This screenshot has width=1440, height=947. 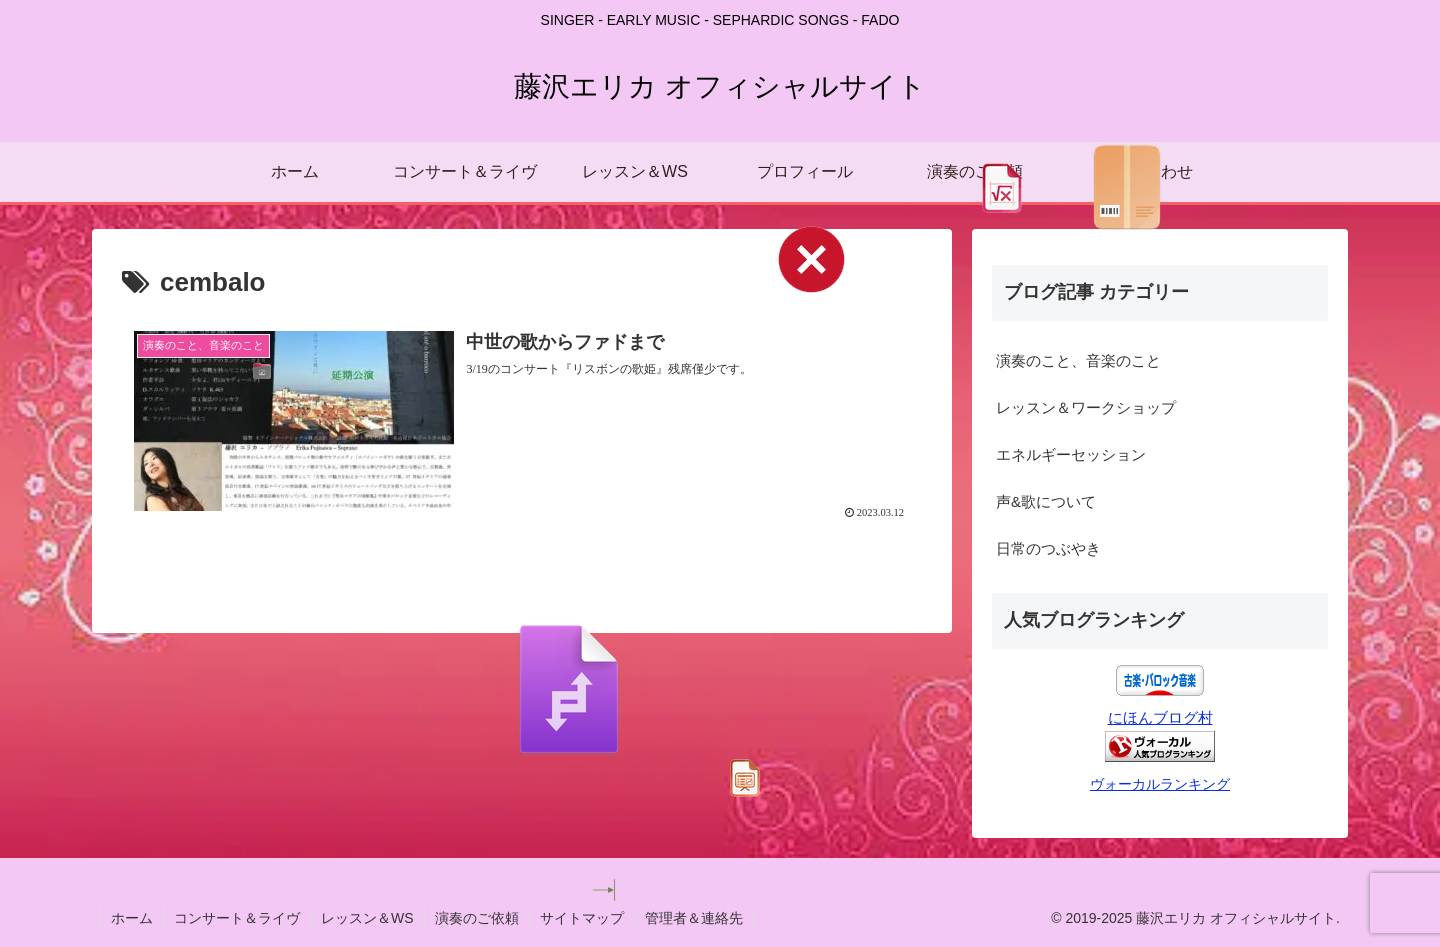 I want to click on microsoft infopath form file, so click(x=569, y=689).